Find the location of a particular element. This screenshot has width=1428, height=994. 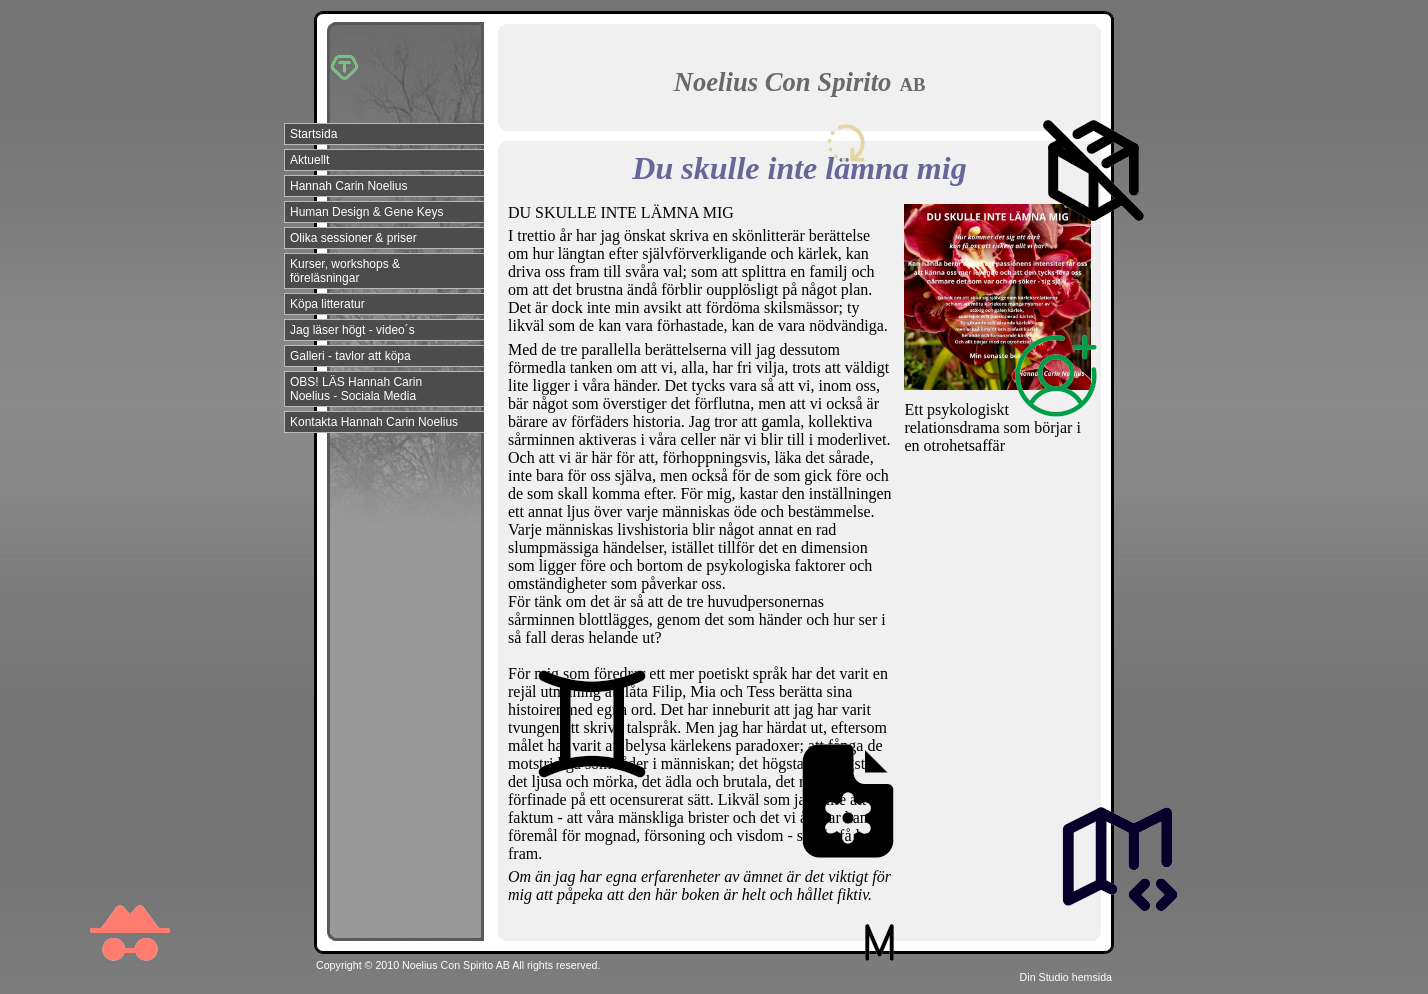

gemini zodiac sign symbol is located at coordinates (592, 724).